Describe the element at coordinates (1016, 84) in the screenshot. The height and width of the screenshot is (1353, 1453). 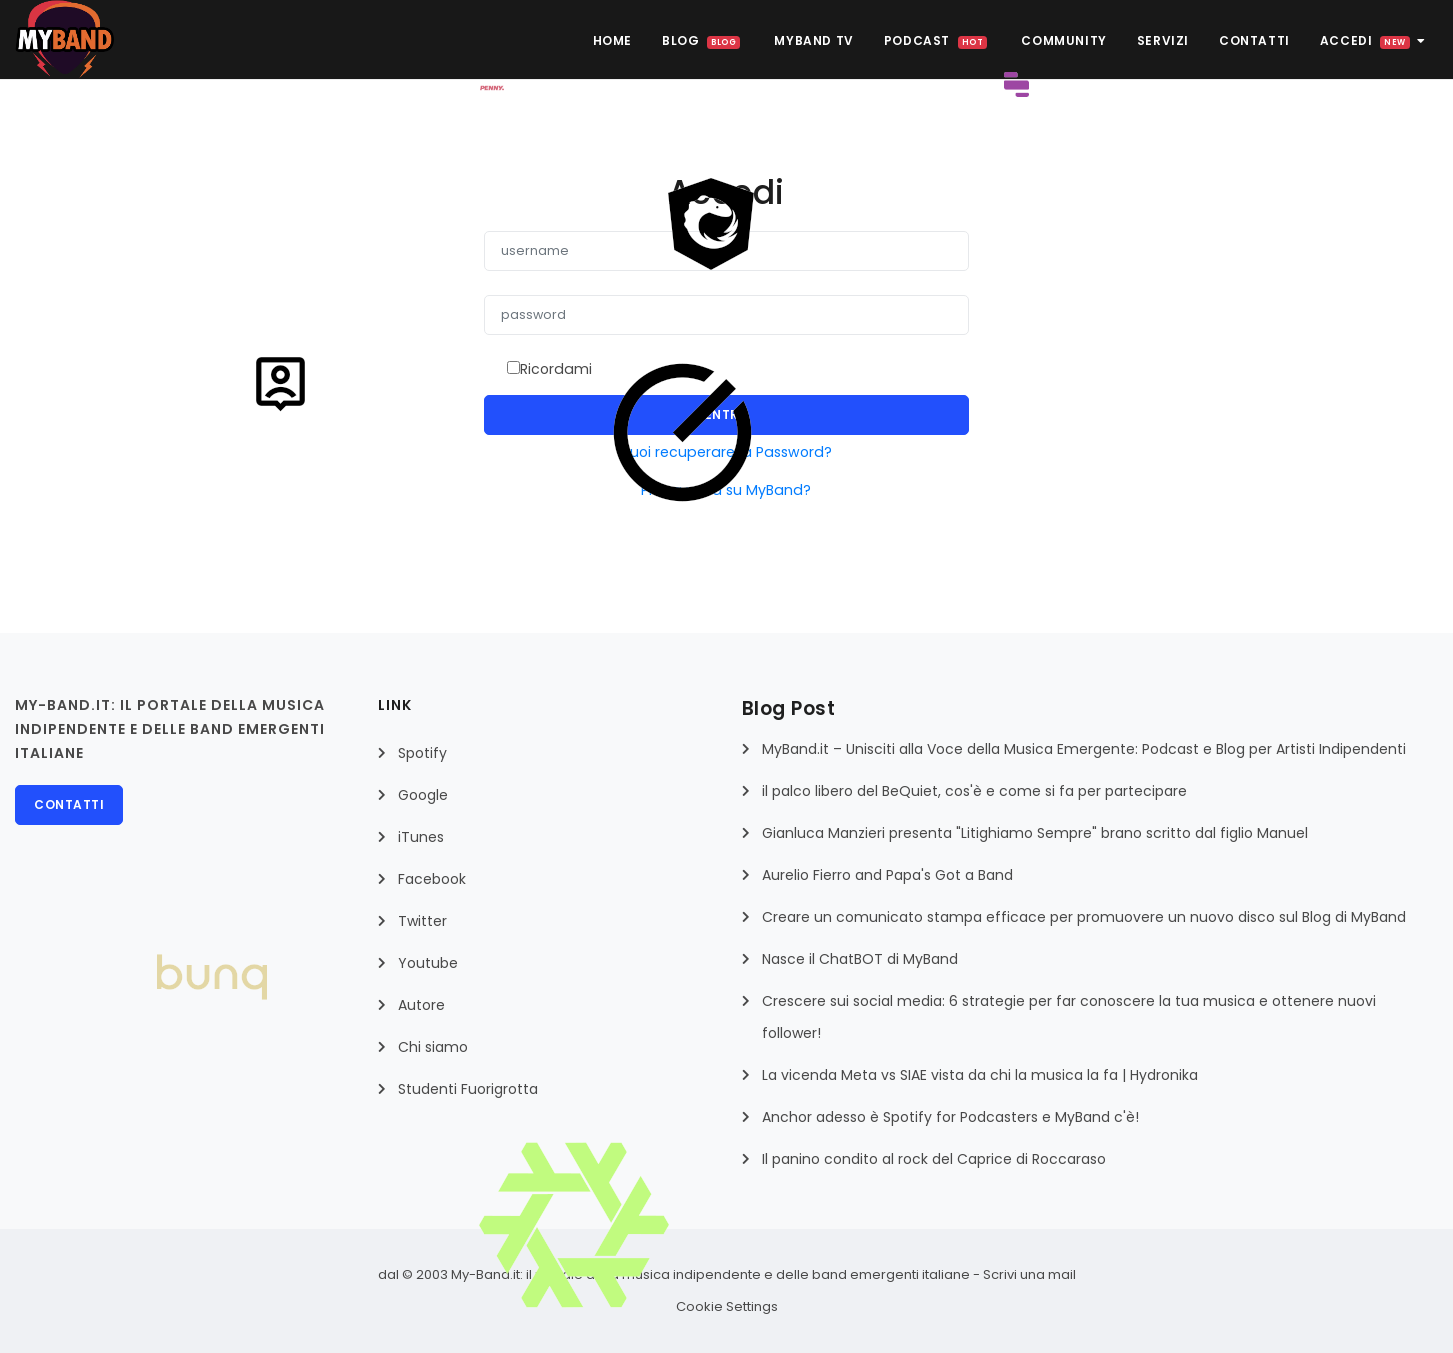
I see `retool app or service logo` at that location.